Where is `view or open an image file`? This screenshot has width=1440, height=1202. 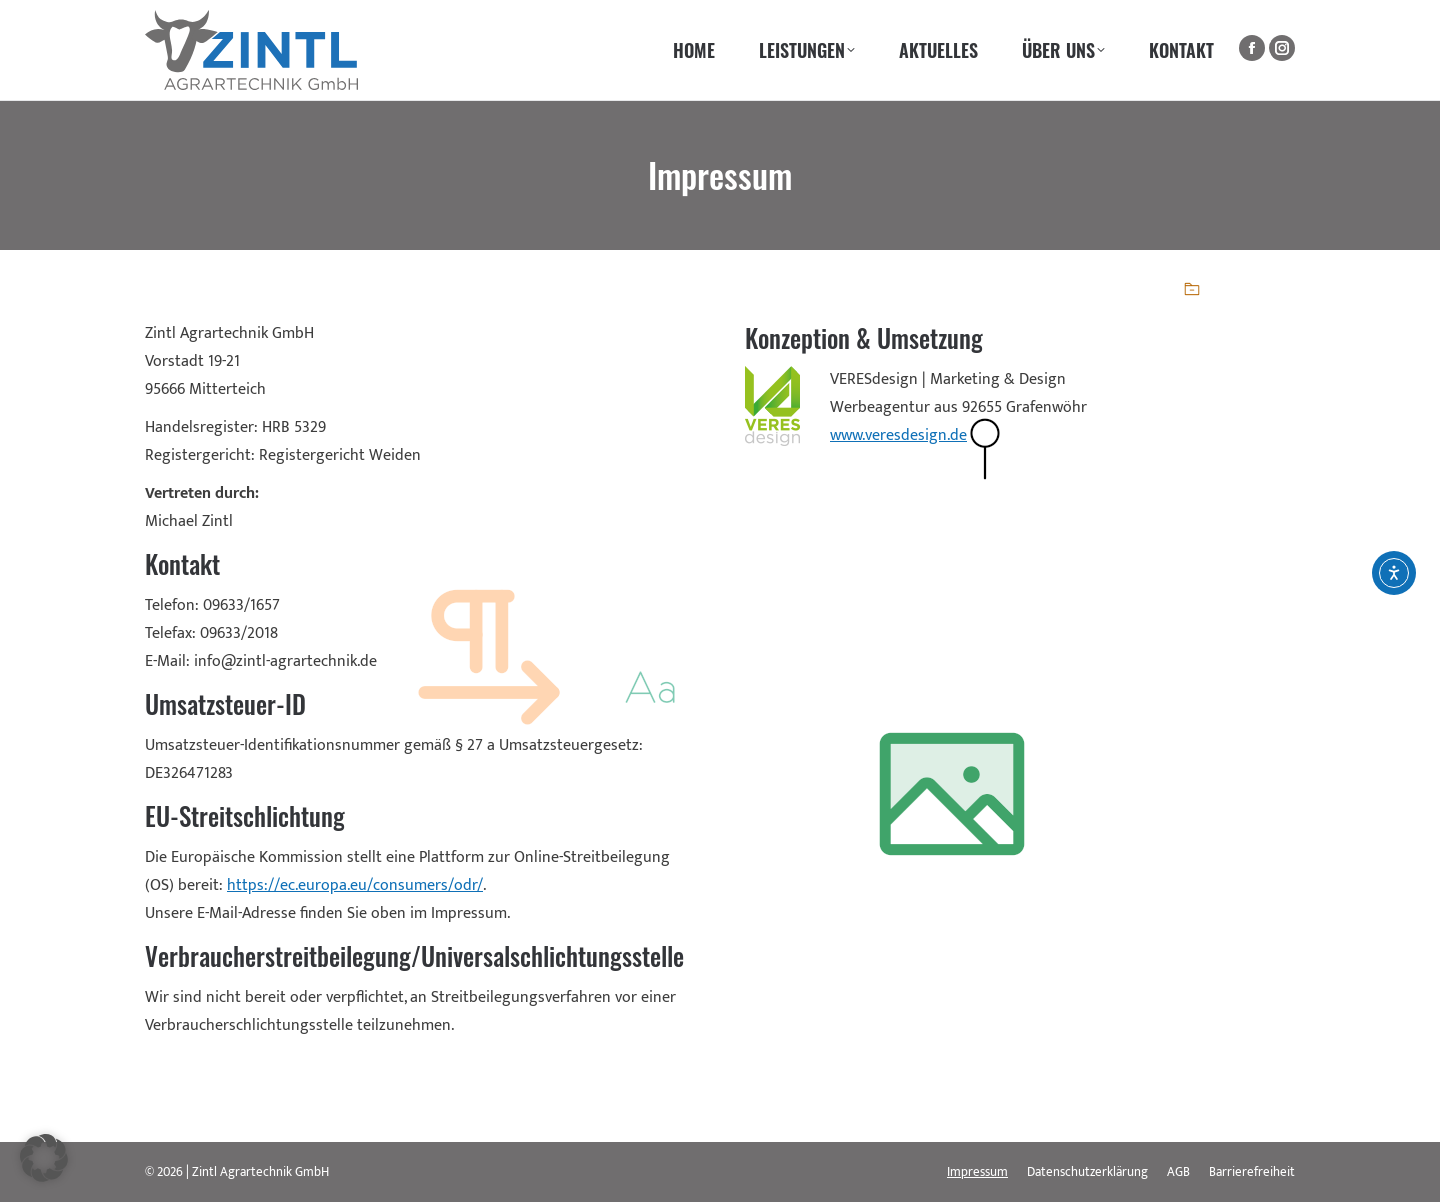
view or open an image file is located at coordinates (952, 794).